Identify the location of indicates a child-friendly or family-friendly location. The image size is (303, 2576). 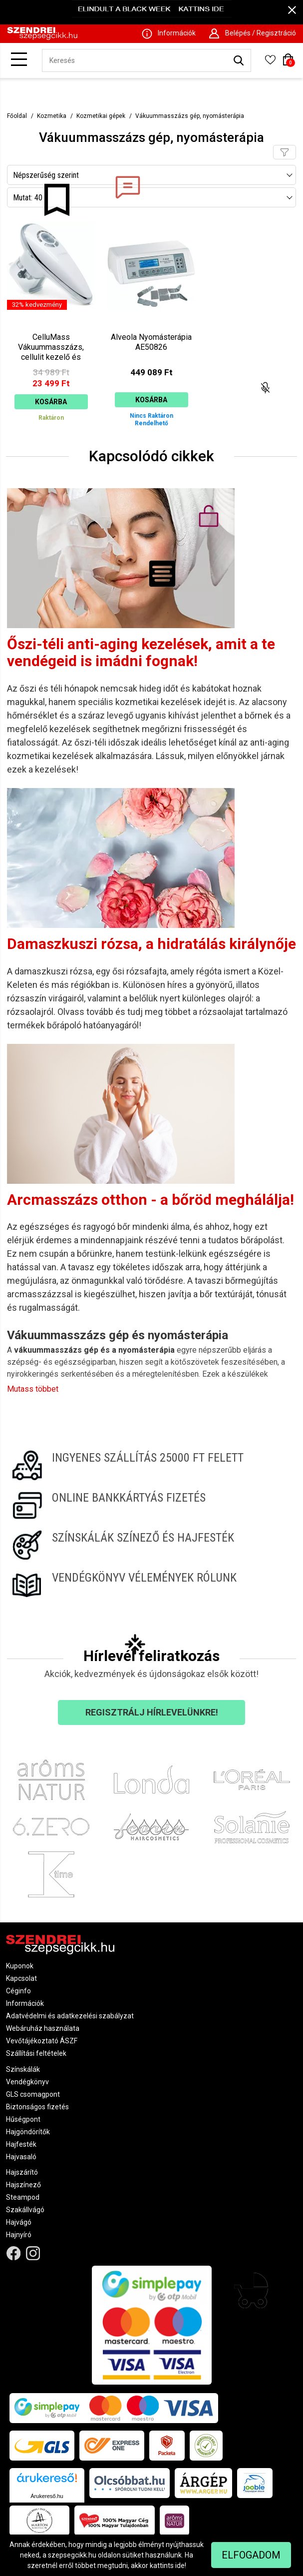
(252, 2290).